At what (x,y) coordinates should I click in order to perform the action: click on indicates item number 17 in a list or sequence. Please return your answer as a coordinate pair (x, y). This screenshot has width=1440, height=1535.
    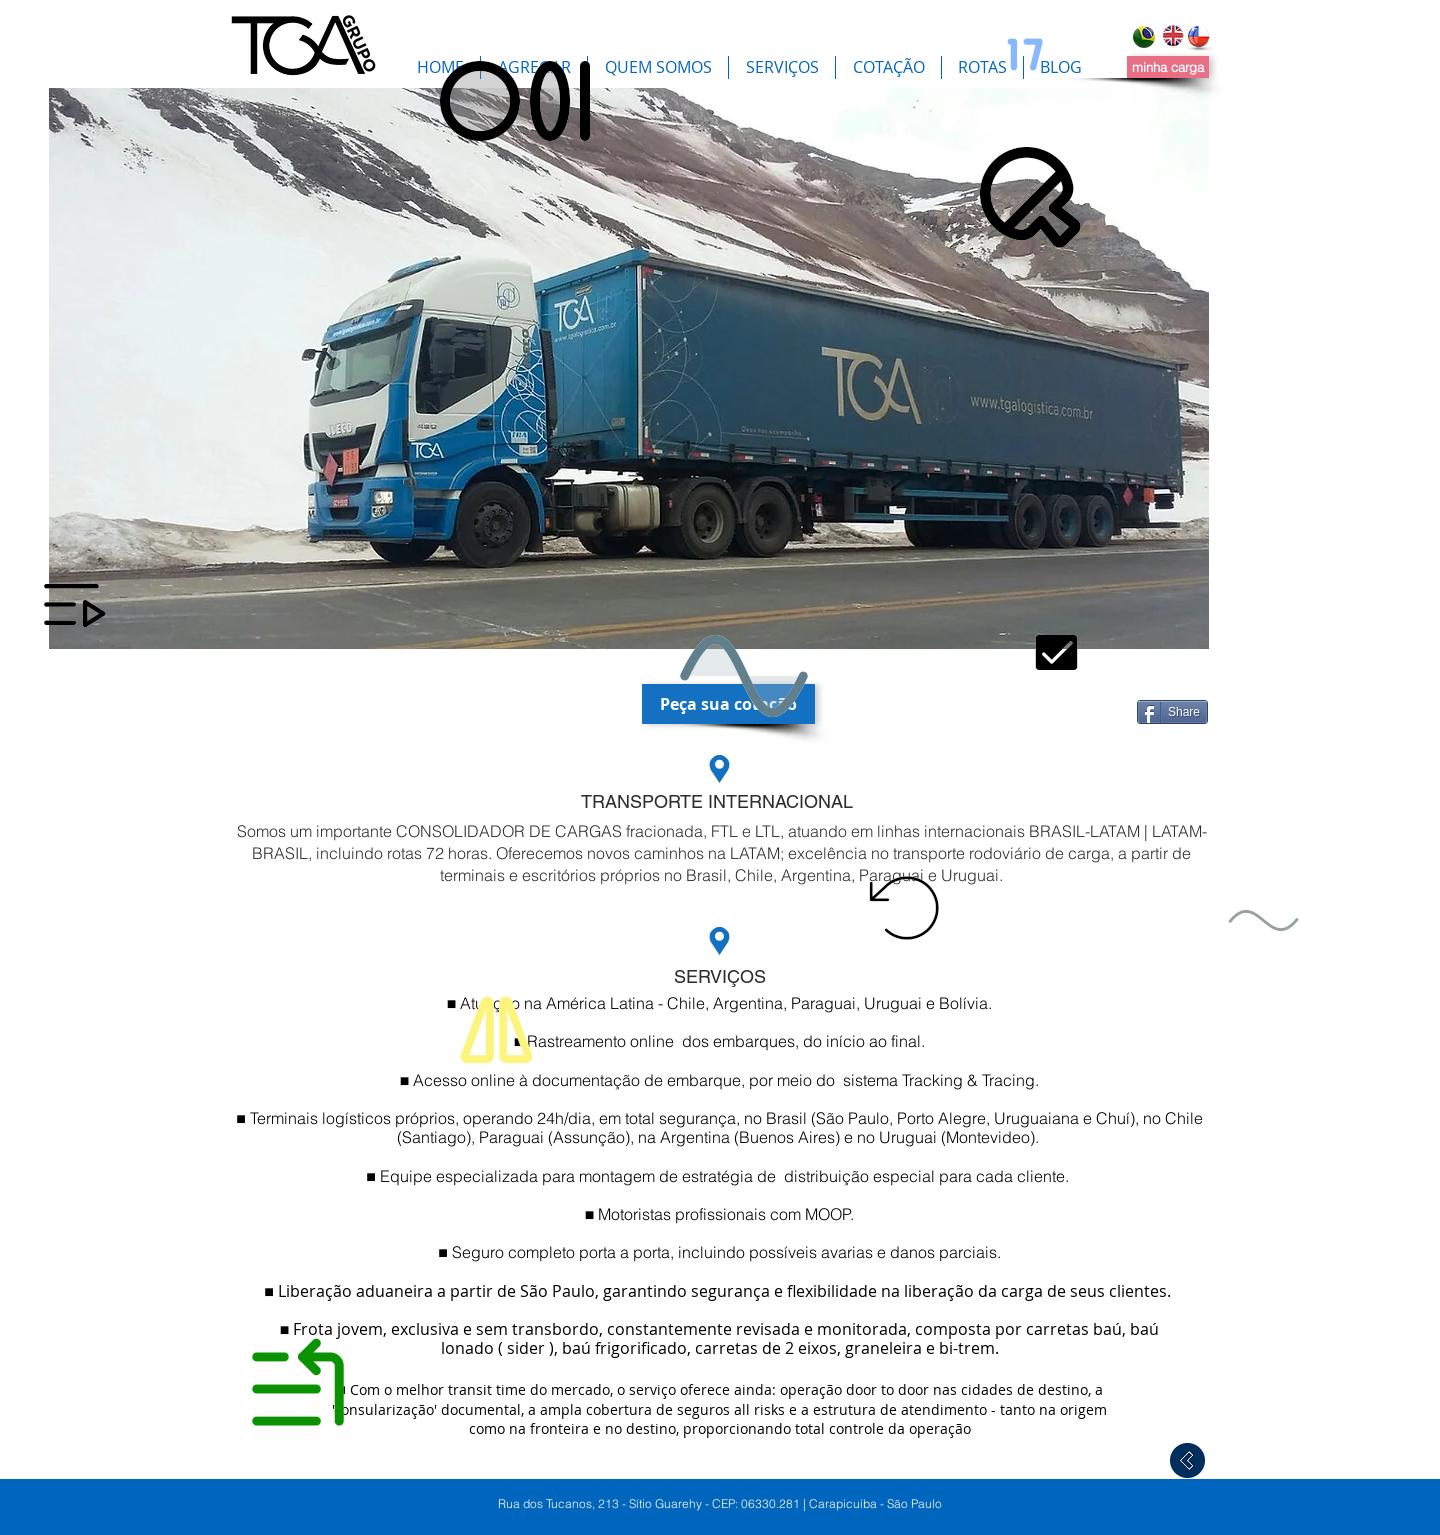
    Looking at the image, I should click on (1023, 54).